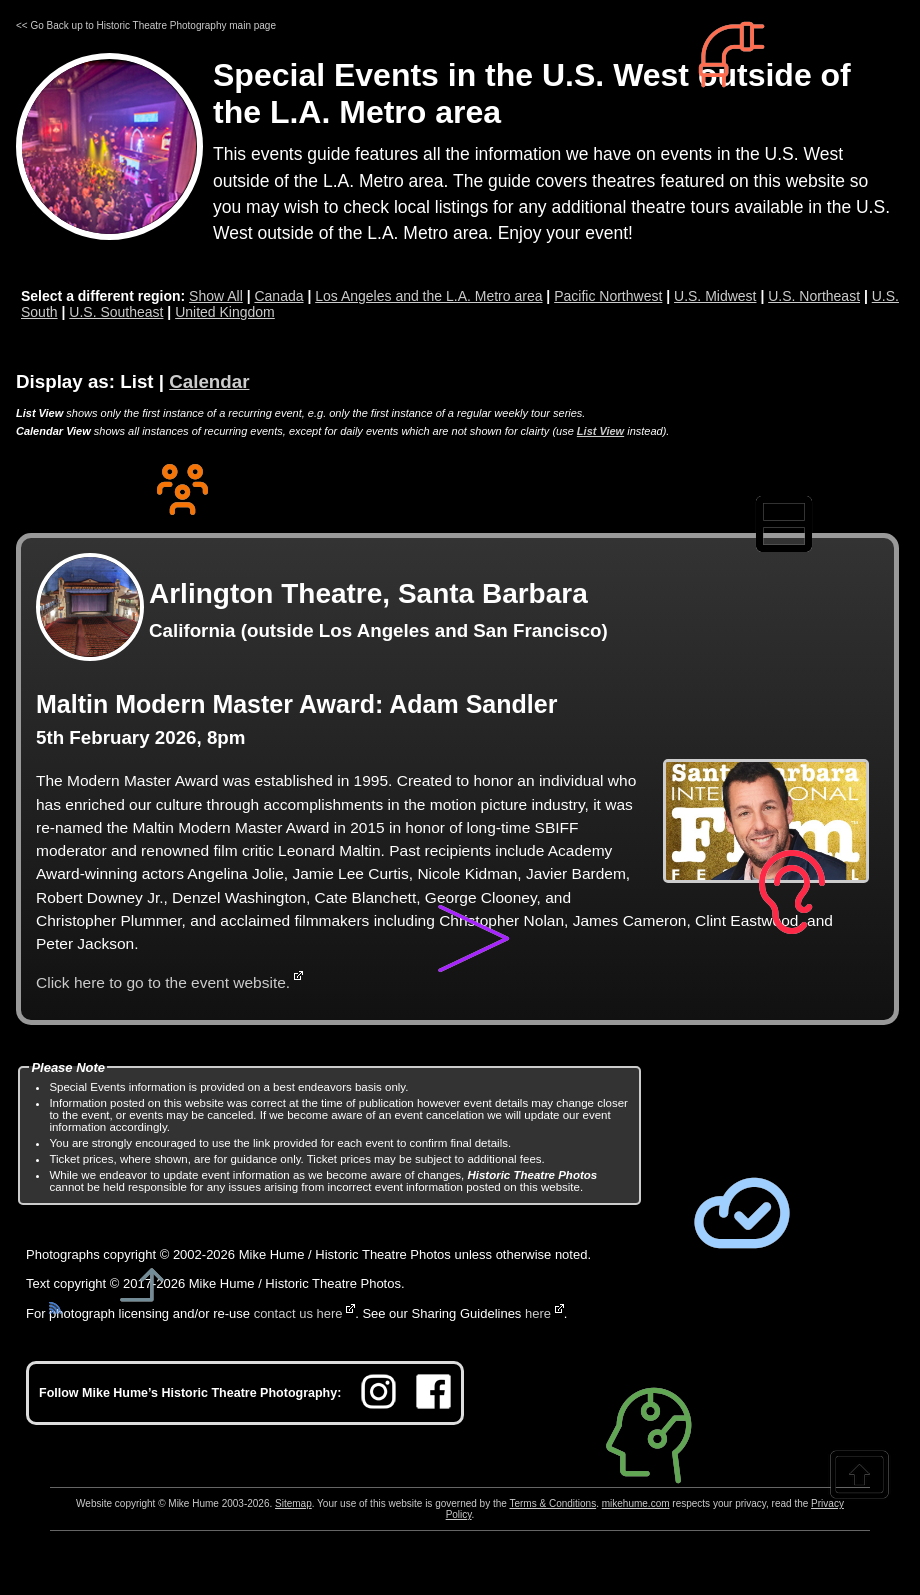 This screenshot has width=920, height=1595. What do you see at coordinates (784, 524) in the screenshot?
I see `split view horizontally` at bounding box center [784, 524].